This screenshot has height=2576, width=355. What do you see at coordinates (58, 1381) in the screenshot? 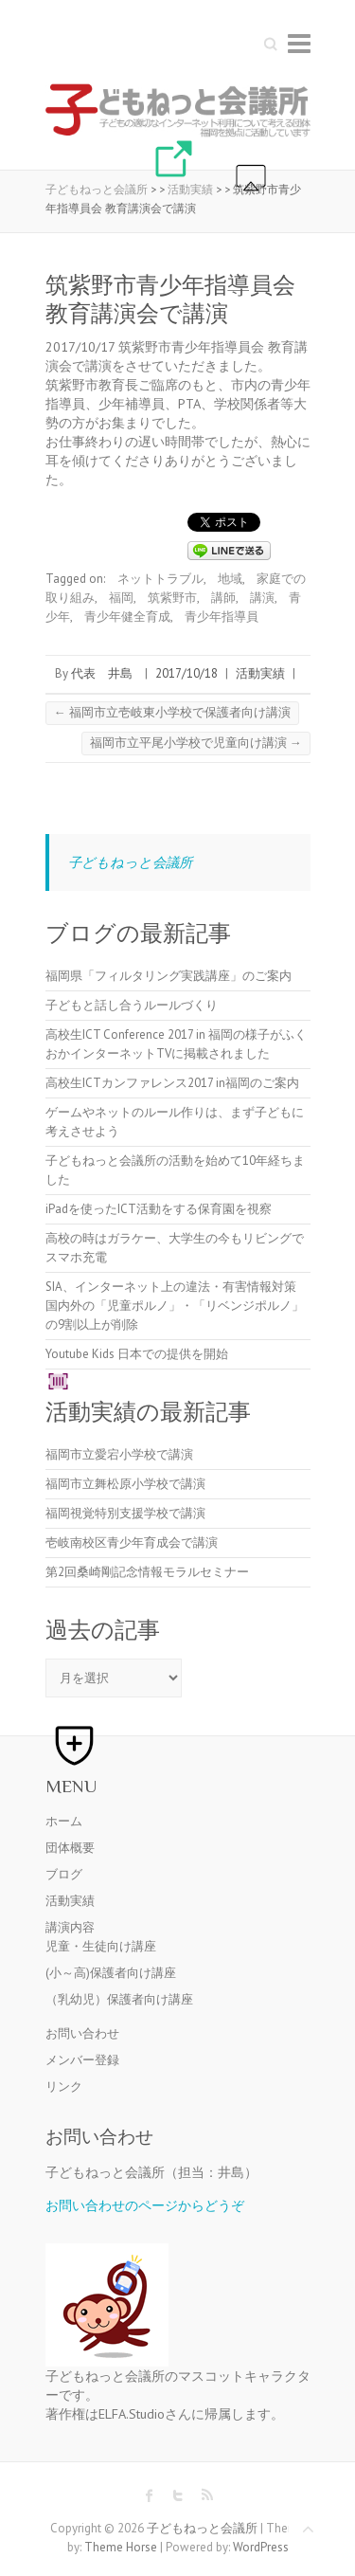
I see `scan a barcode` at bounding box center [58, 1381].